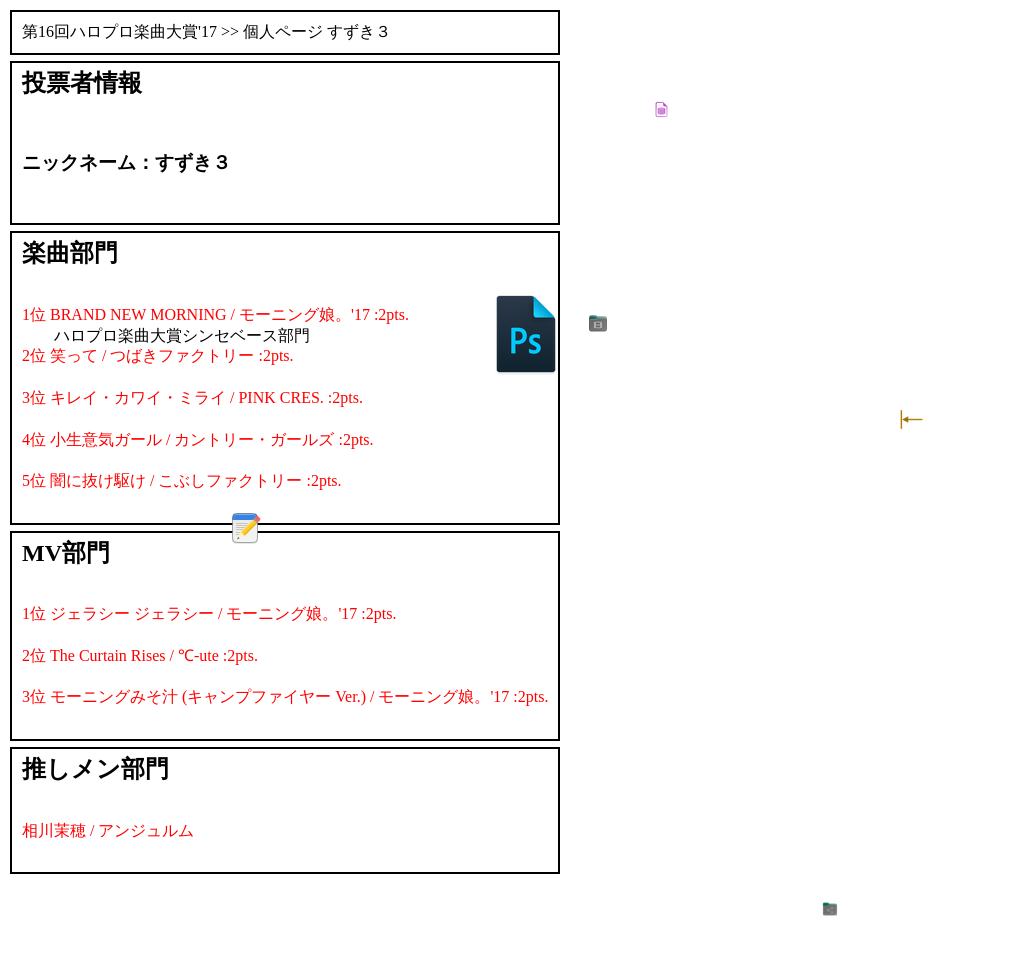  What do you see at coordinates (830, 909) in the screenshot?
I see `open your public shared folder` at bounding box center [830, 909].